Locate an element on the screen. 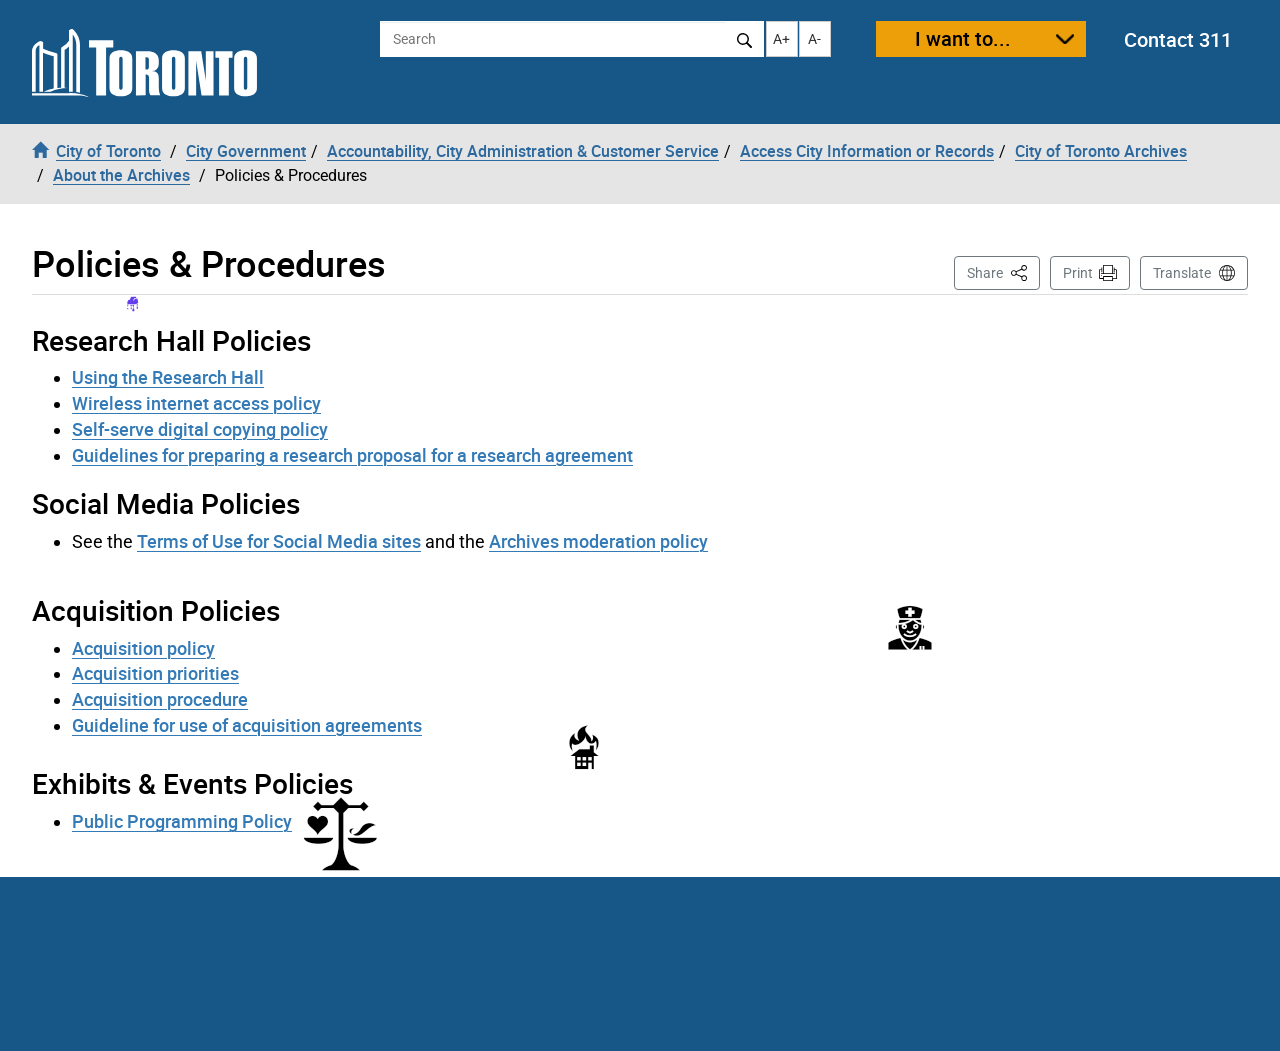  view male nurse profile or contact is located at coordinates (910, 628).